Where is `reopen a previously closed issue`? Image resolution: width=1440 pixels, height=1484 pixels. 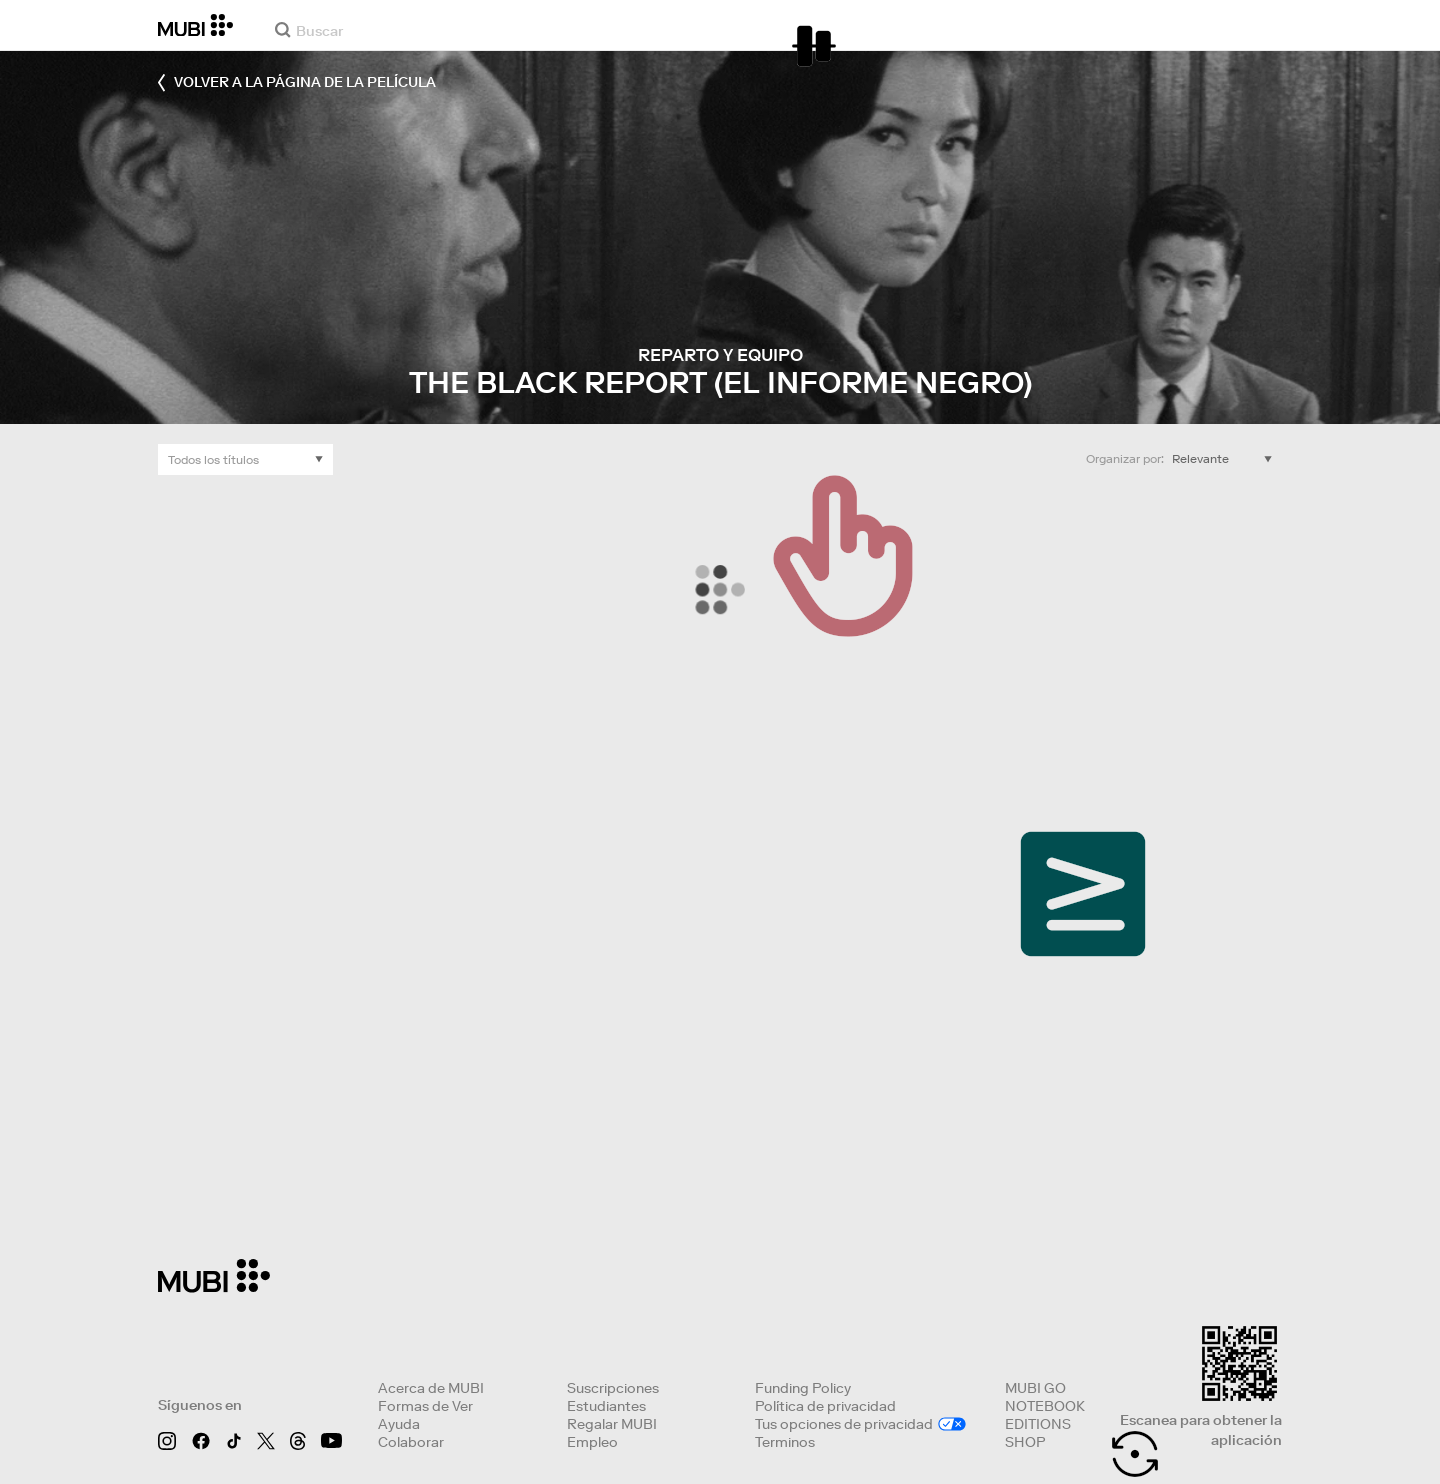 reopen a previously closed issue is located at coordinates (1135, 1454).